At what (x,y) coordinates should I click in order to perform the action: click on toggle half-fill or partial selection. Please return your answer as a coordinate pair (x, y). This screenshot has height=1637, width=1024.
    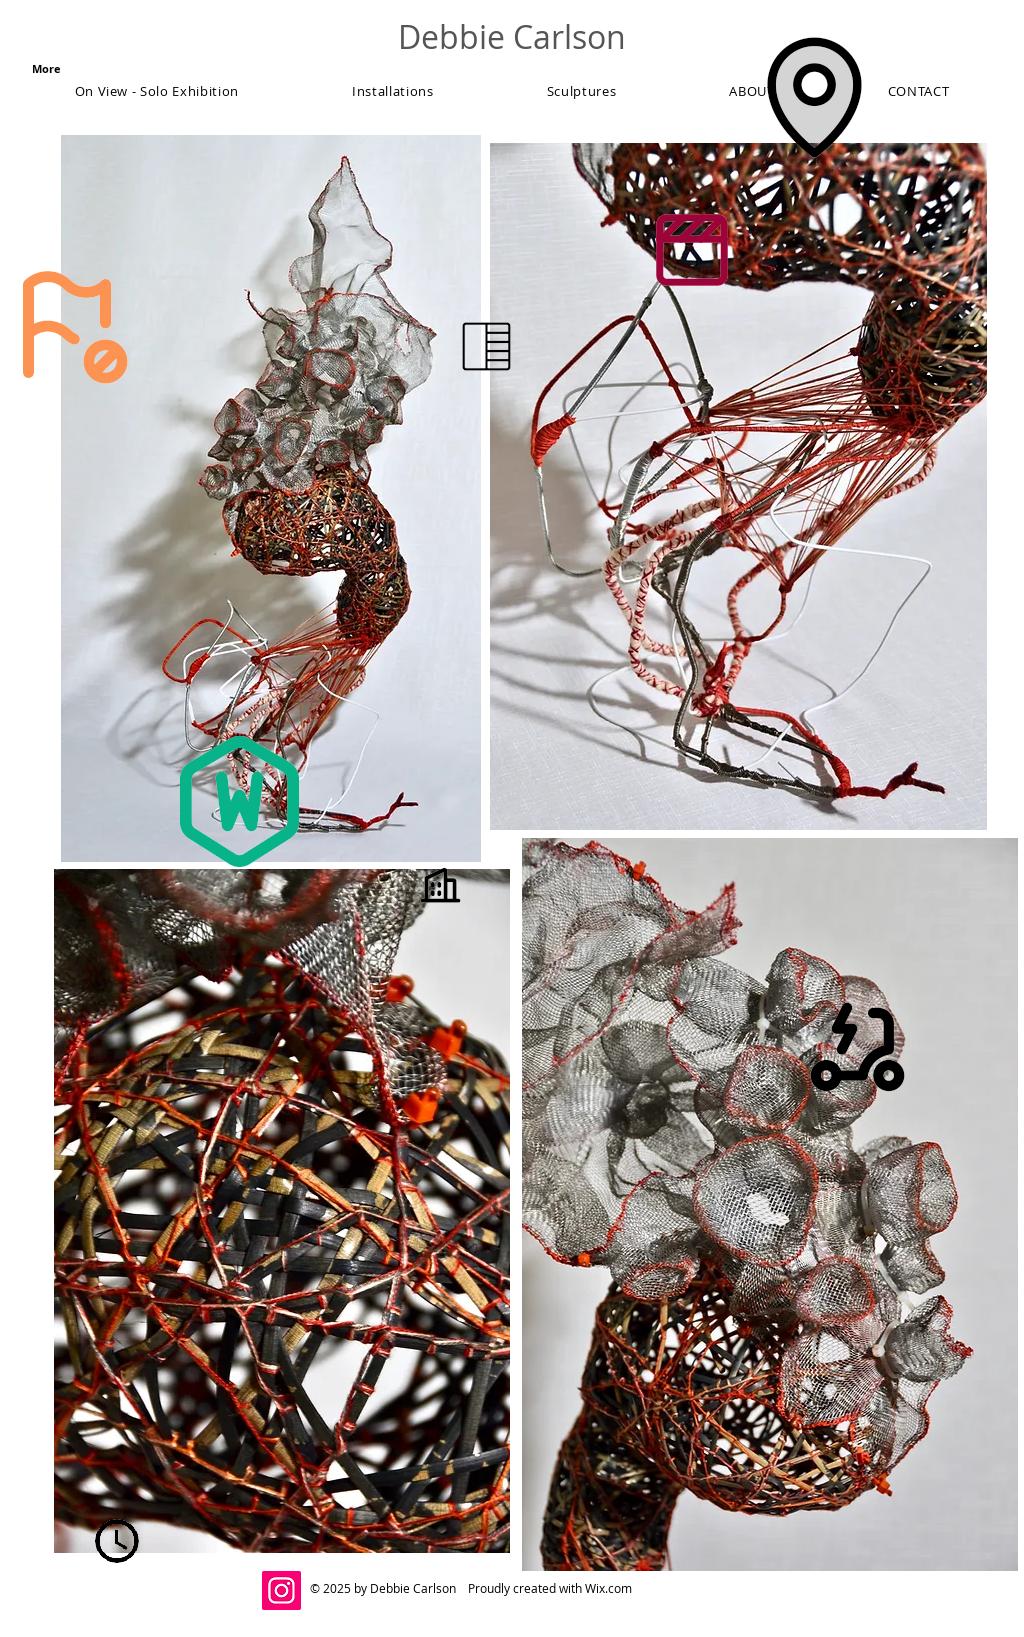
    Looking at the image, I should click on (486, 346).